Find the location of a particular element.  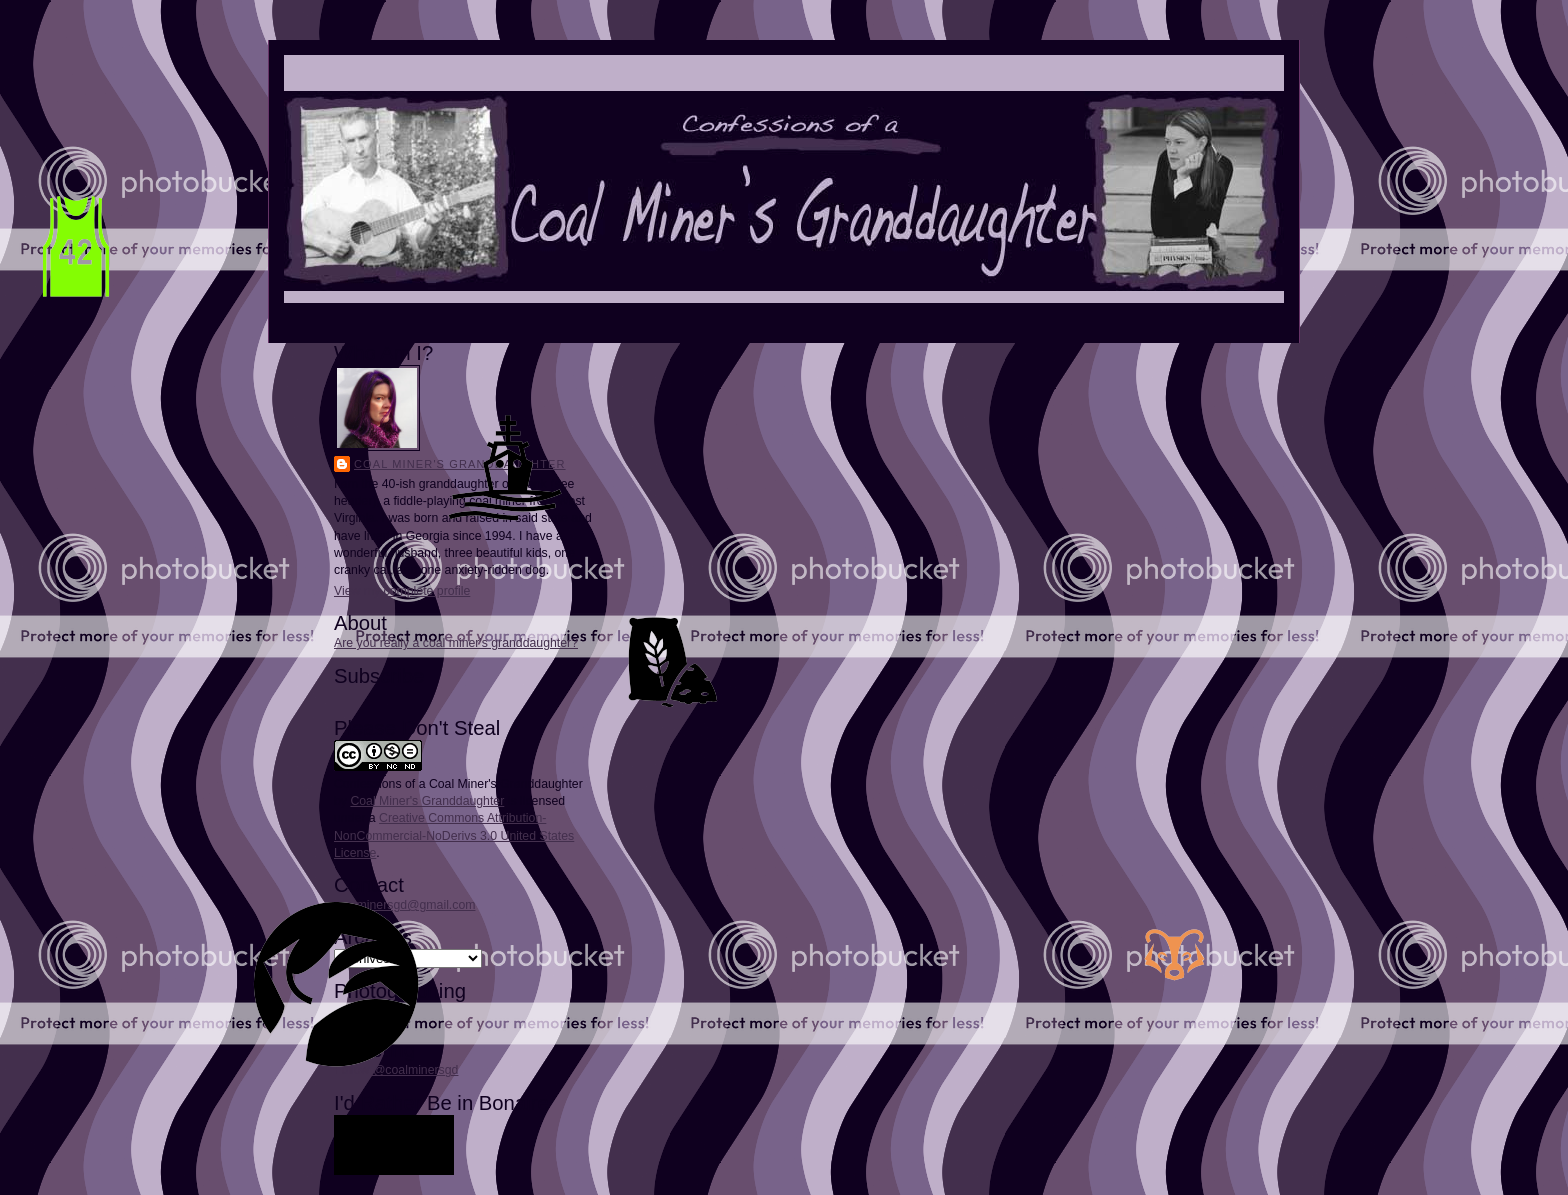

view team roster or player information is located at coordinates (76, 246).